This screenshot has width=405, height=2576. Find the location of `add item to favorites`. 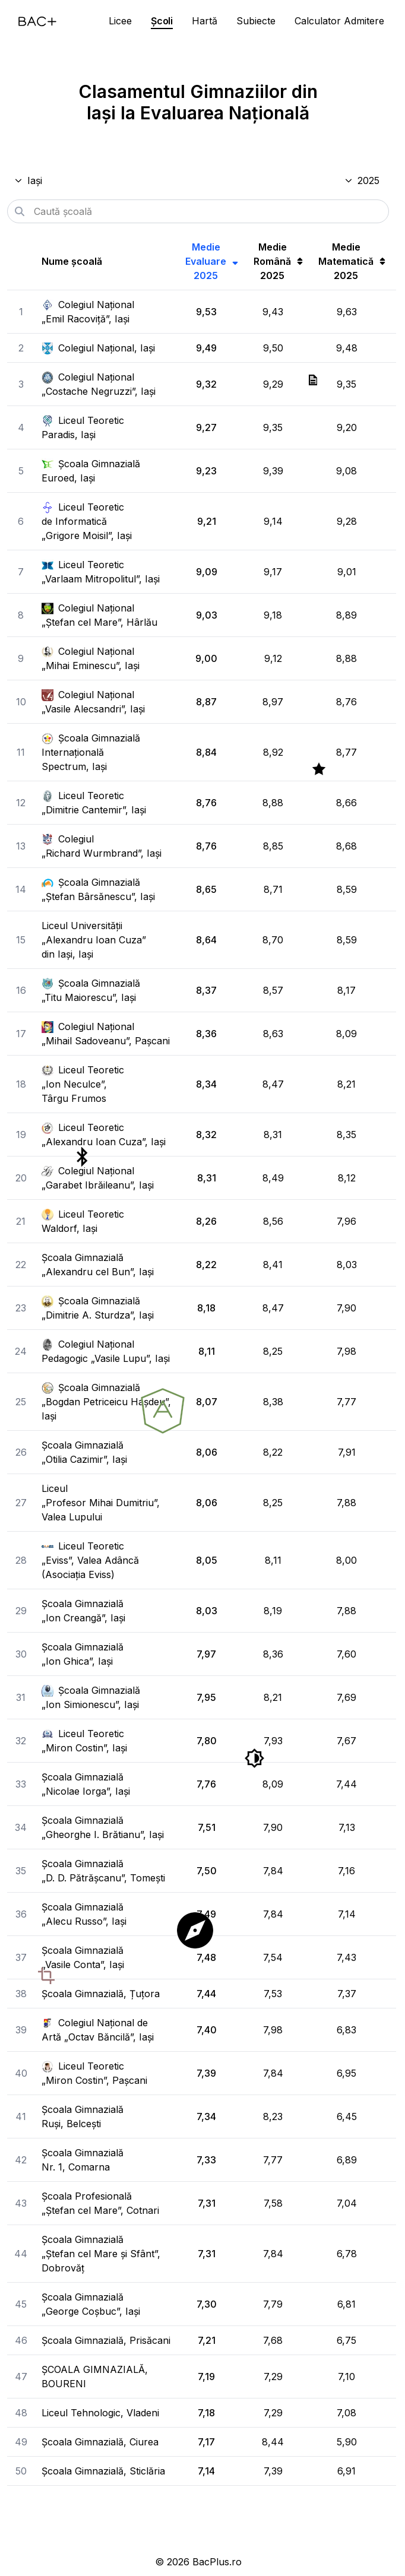

add item to favorites is located at coordinates (319, 769).